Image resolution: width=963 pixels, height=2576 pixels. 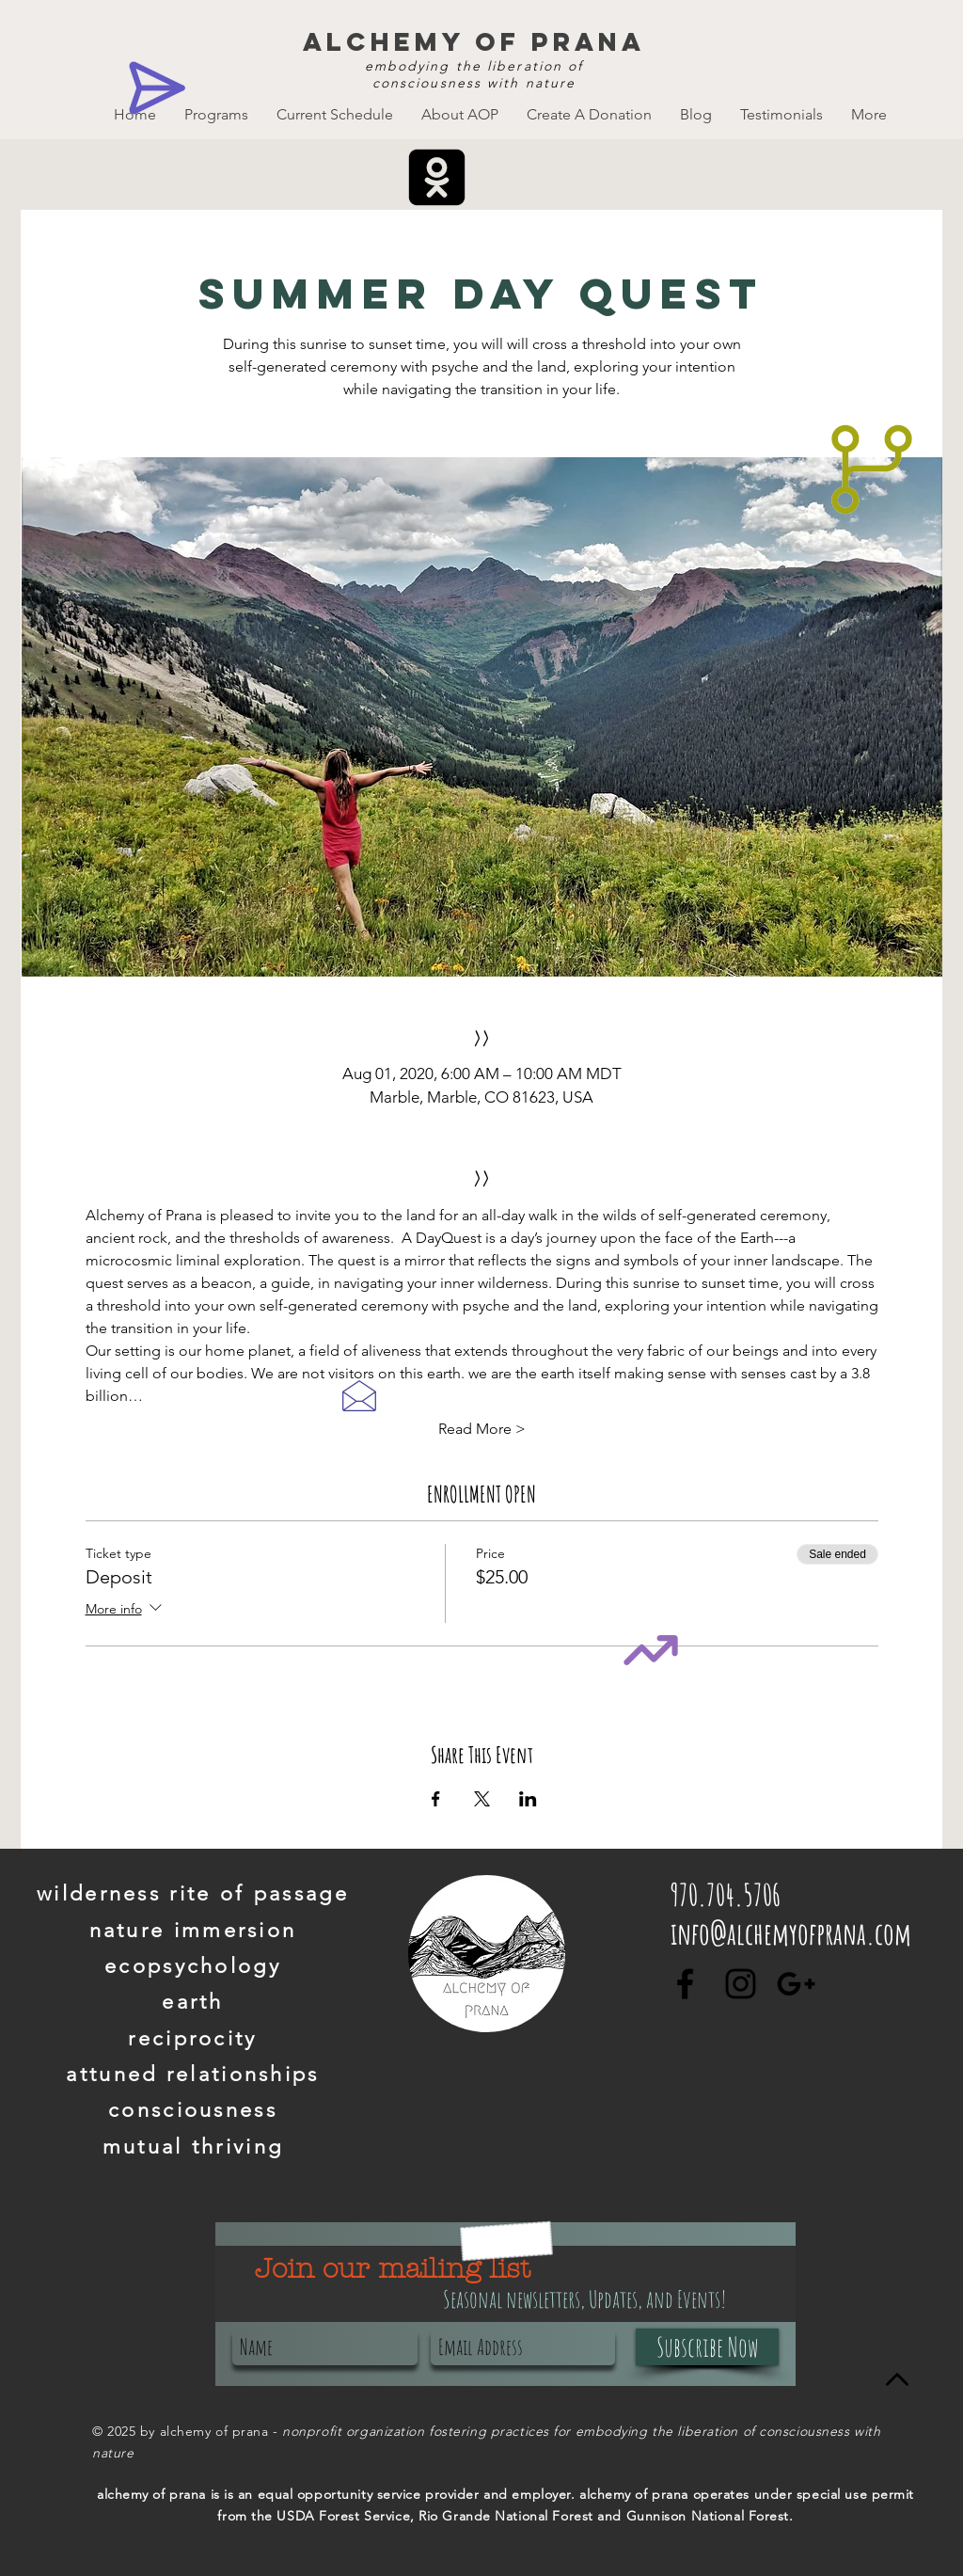 I want to click on send a message, so click(x=155, y=87).